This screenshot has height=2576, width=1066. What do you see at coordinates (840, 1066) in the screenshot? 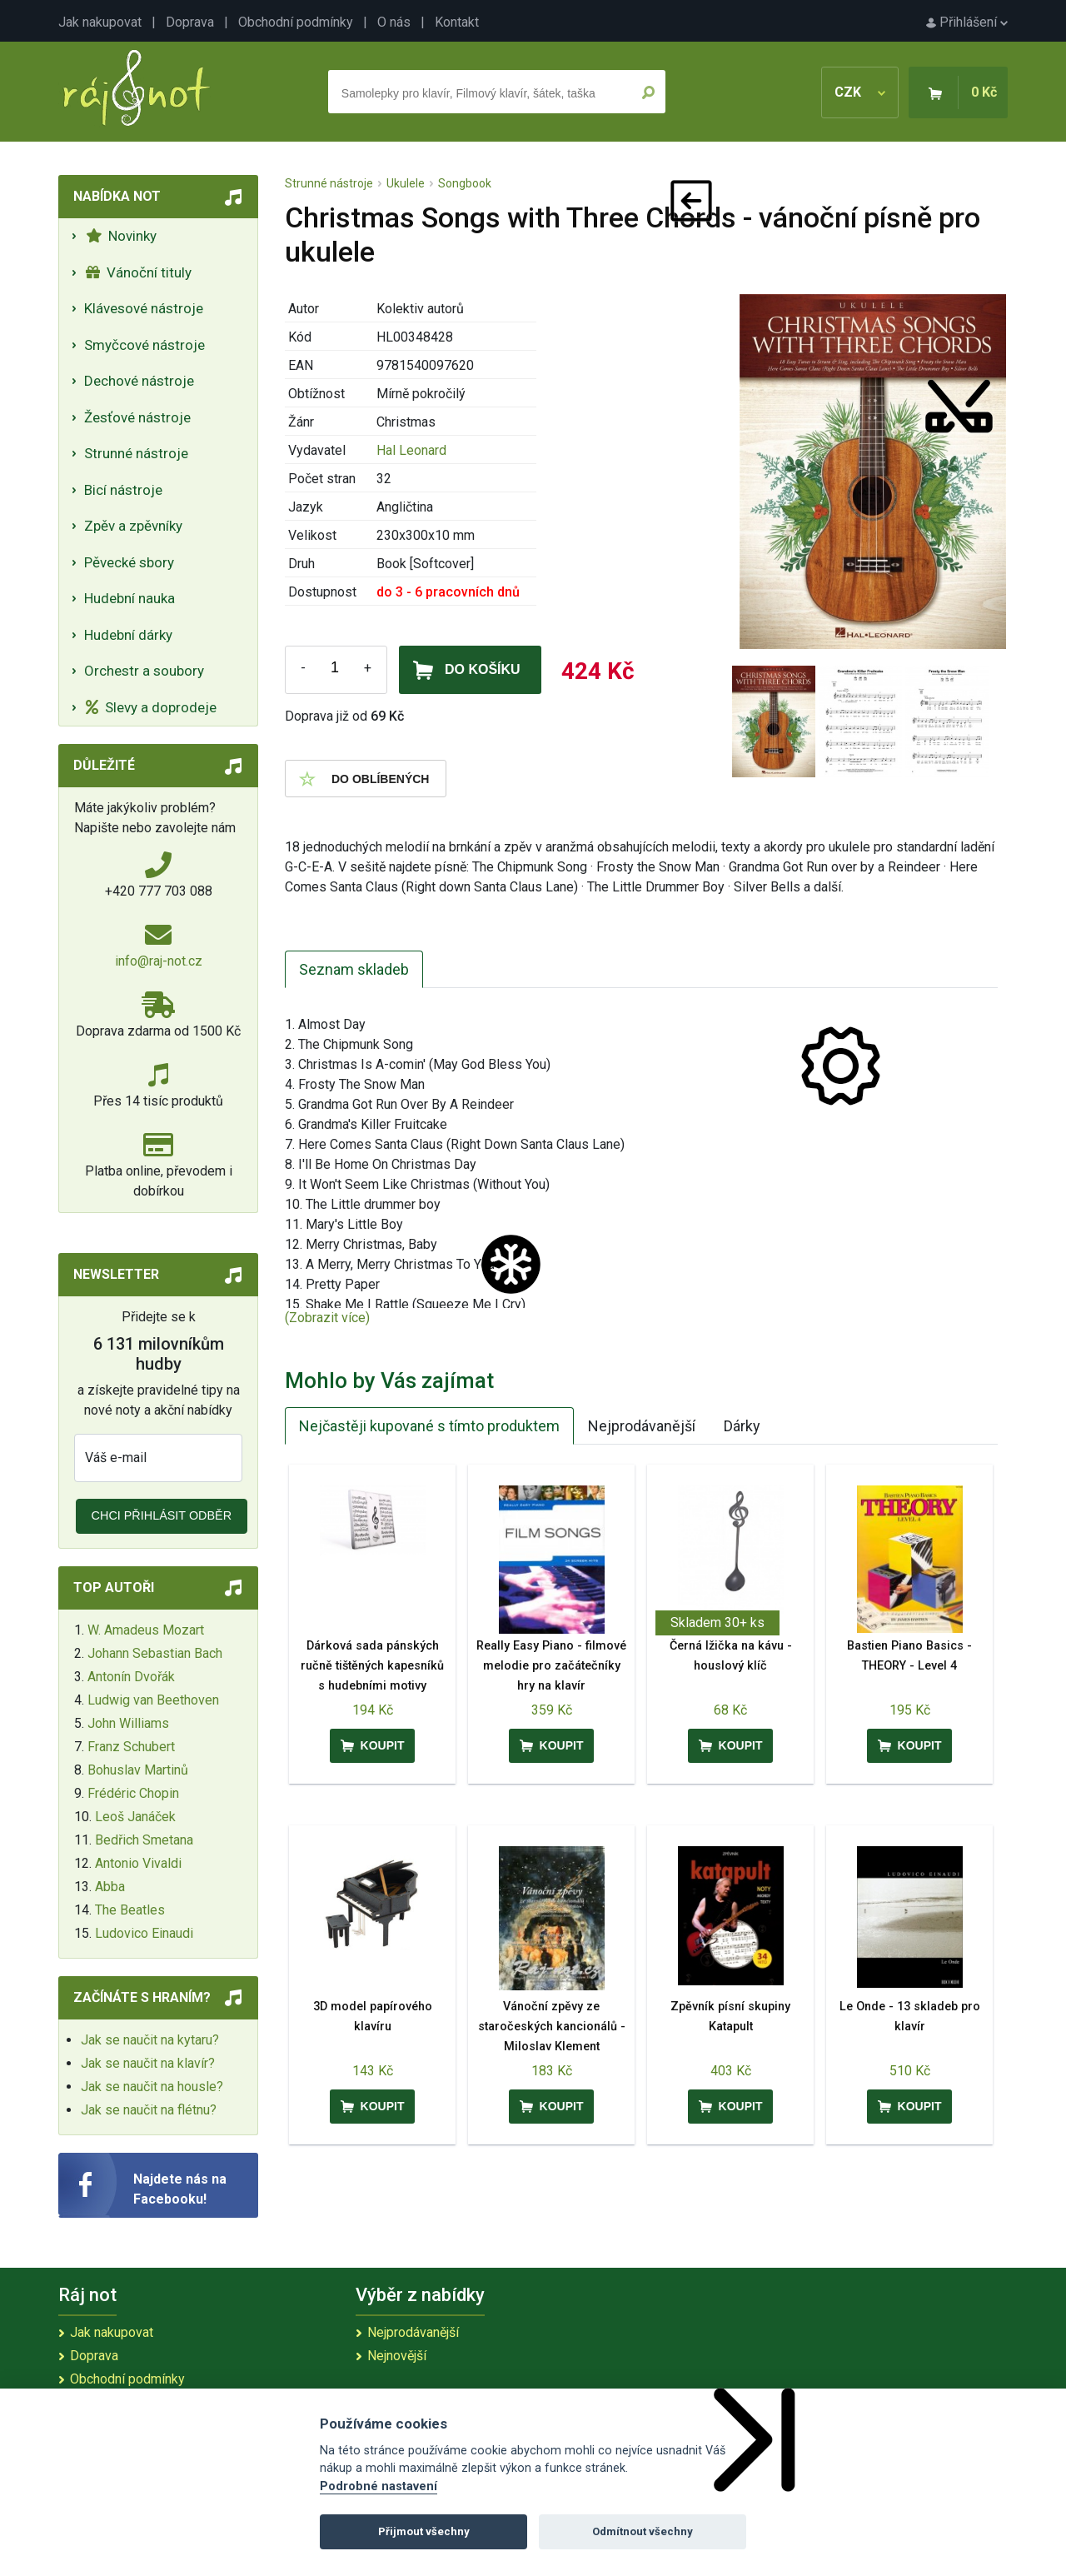
I see `open settings` at bounding box center [840, 1066].